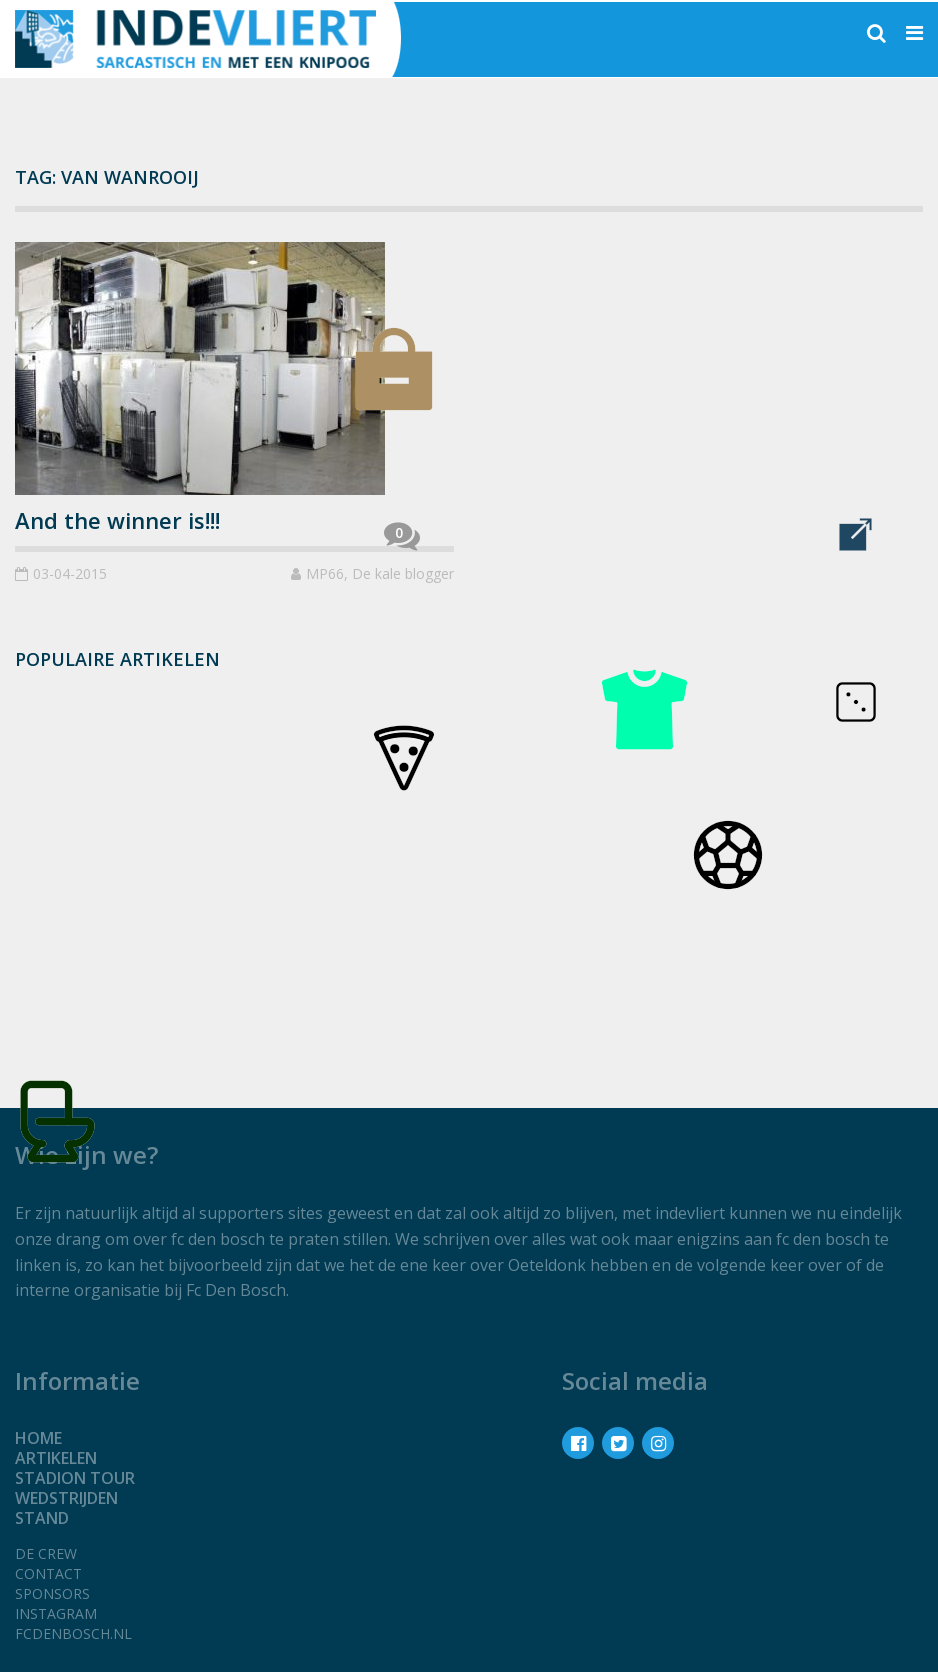  I want to click on access sports or football content, so click(728, 855).